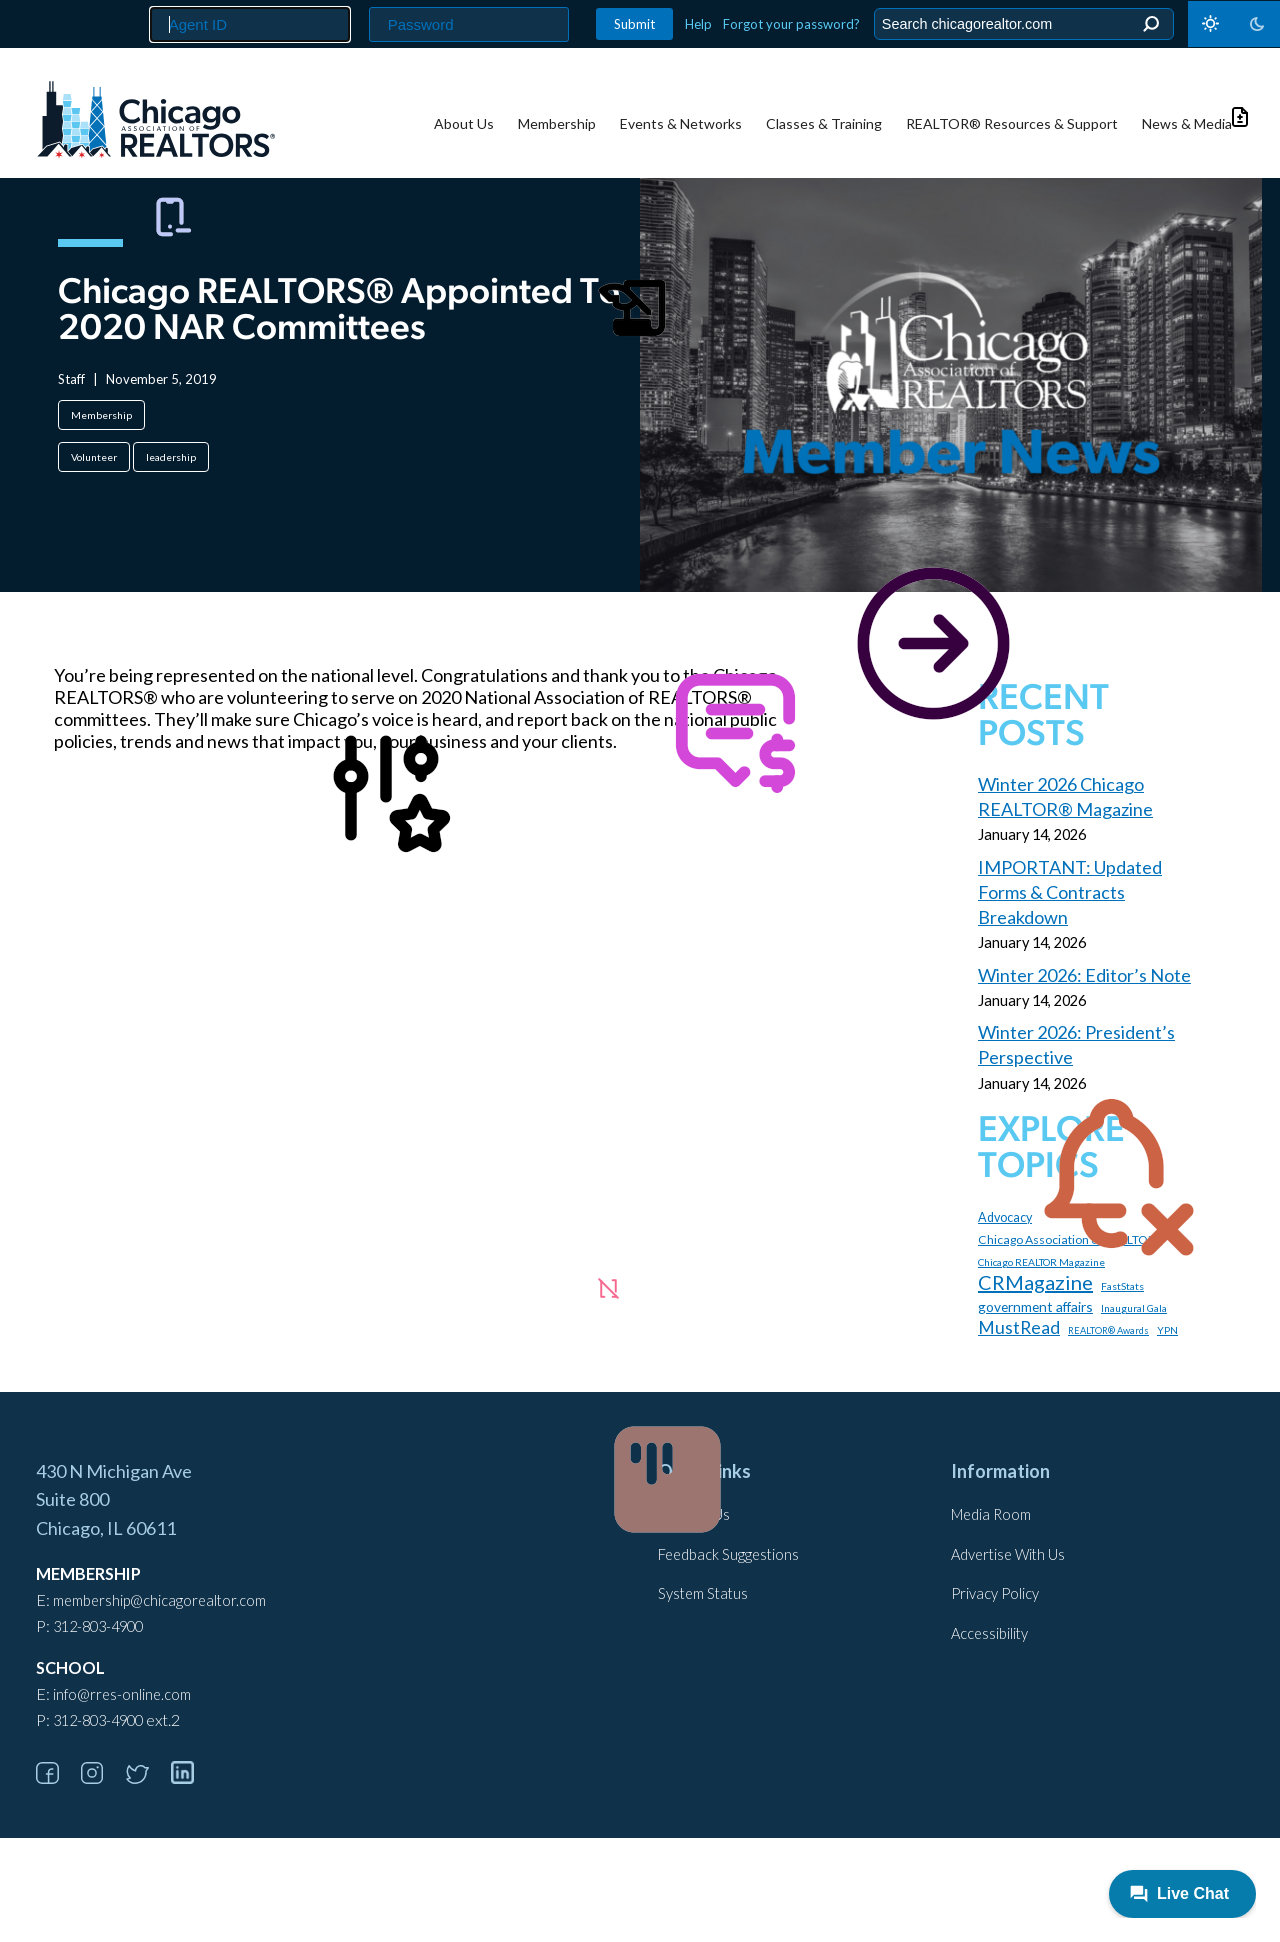  What do you see at coordinates (1240, 117) in the screenshot?
I see `view file differences or changes` at bounding box center [1240, 117].